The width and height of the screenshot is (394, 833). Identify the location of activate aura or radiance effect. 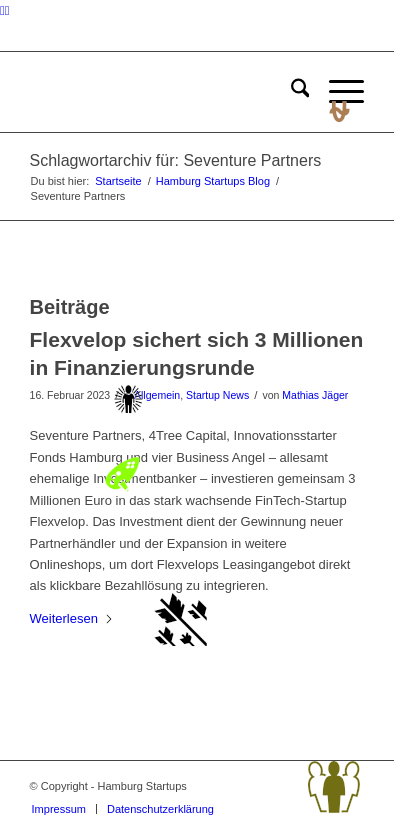
(128, 399).